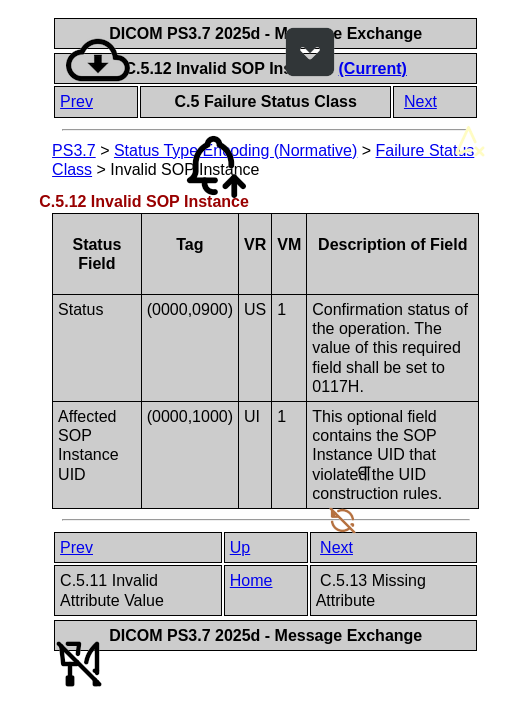  What do you see at coordinates (342, 520) in the screenshot?
I see `refresh or sync is disabled` at bounding box center [342, 520].